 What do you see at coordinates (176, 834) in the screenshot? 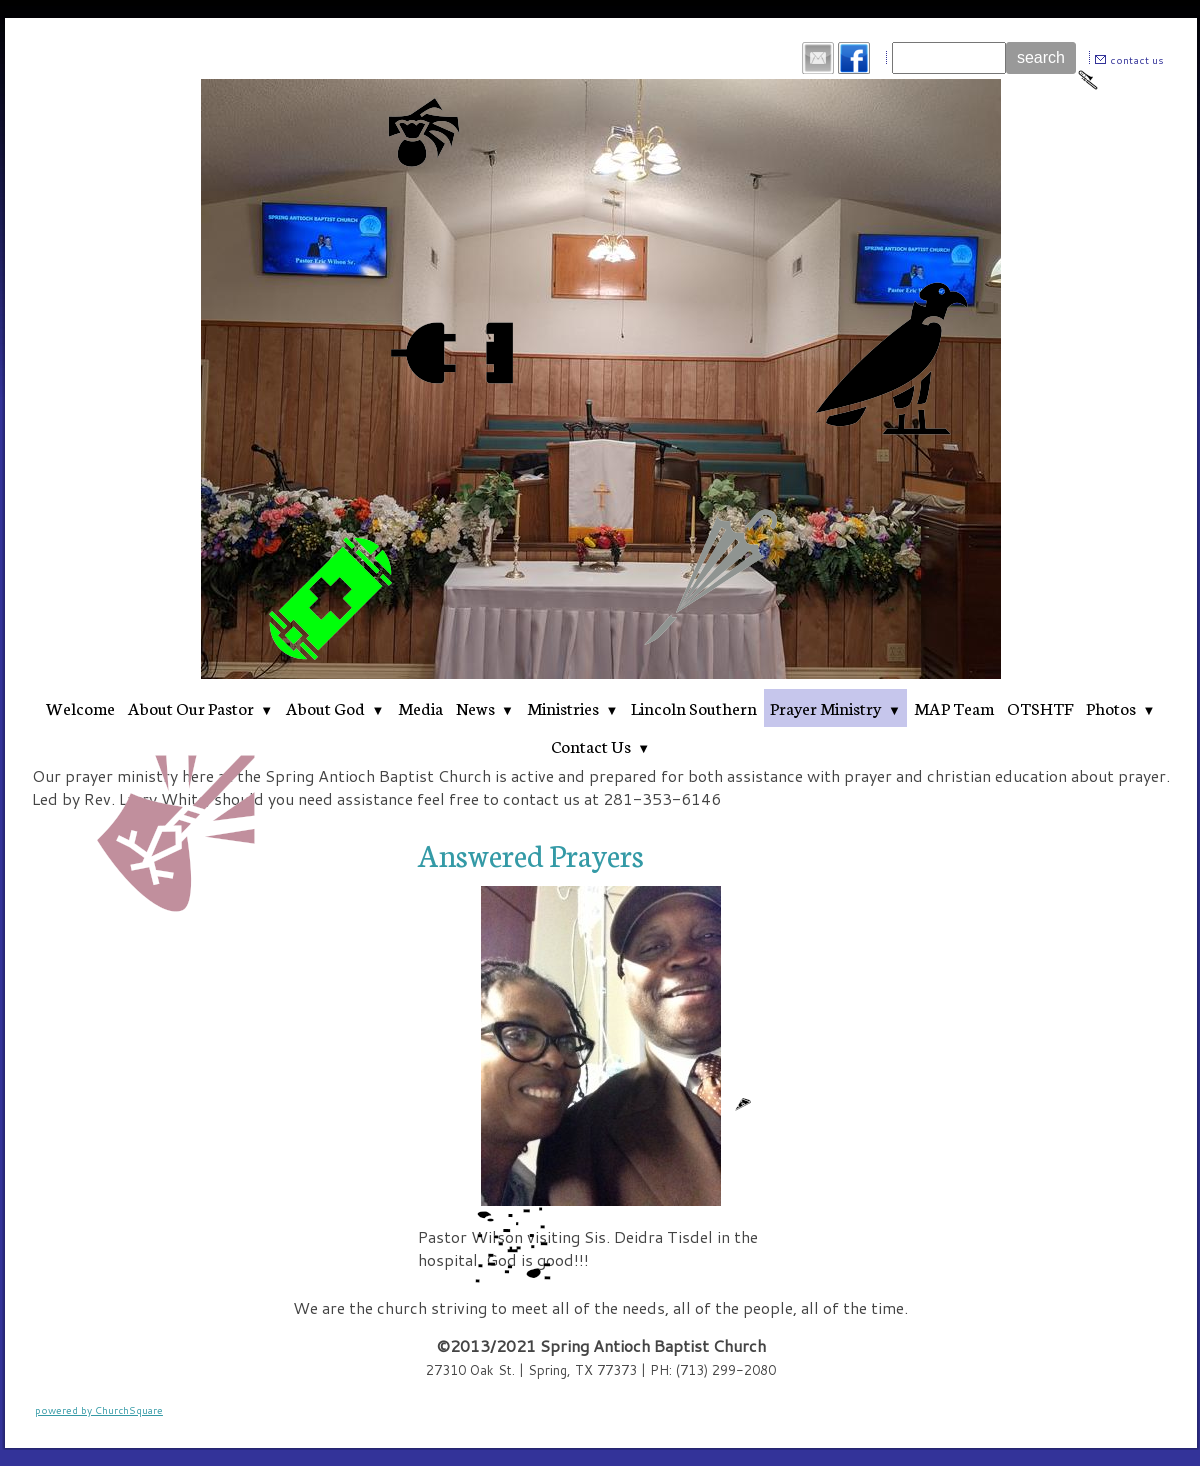
I see `indicates damage taken or shield breaking` at bounding box center [176, 834].